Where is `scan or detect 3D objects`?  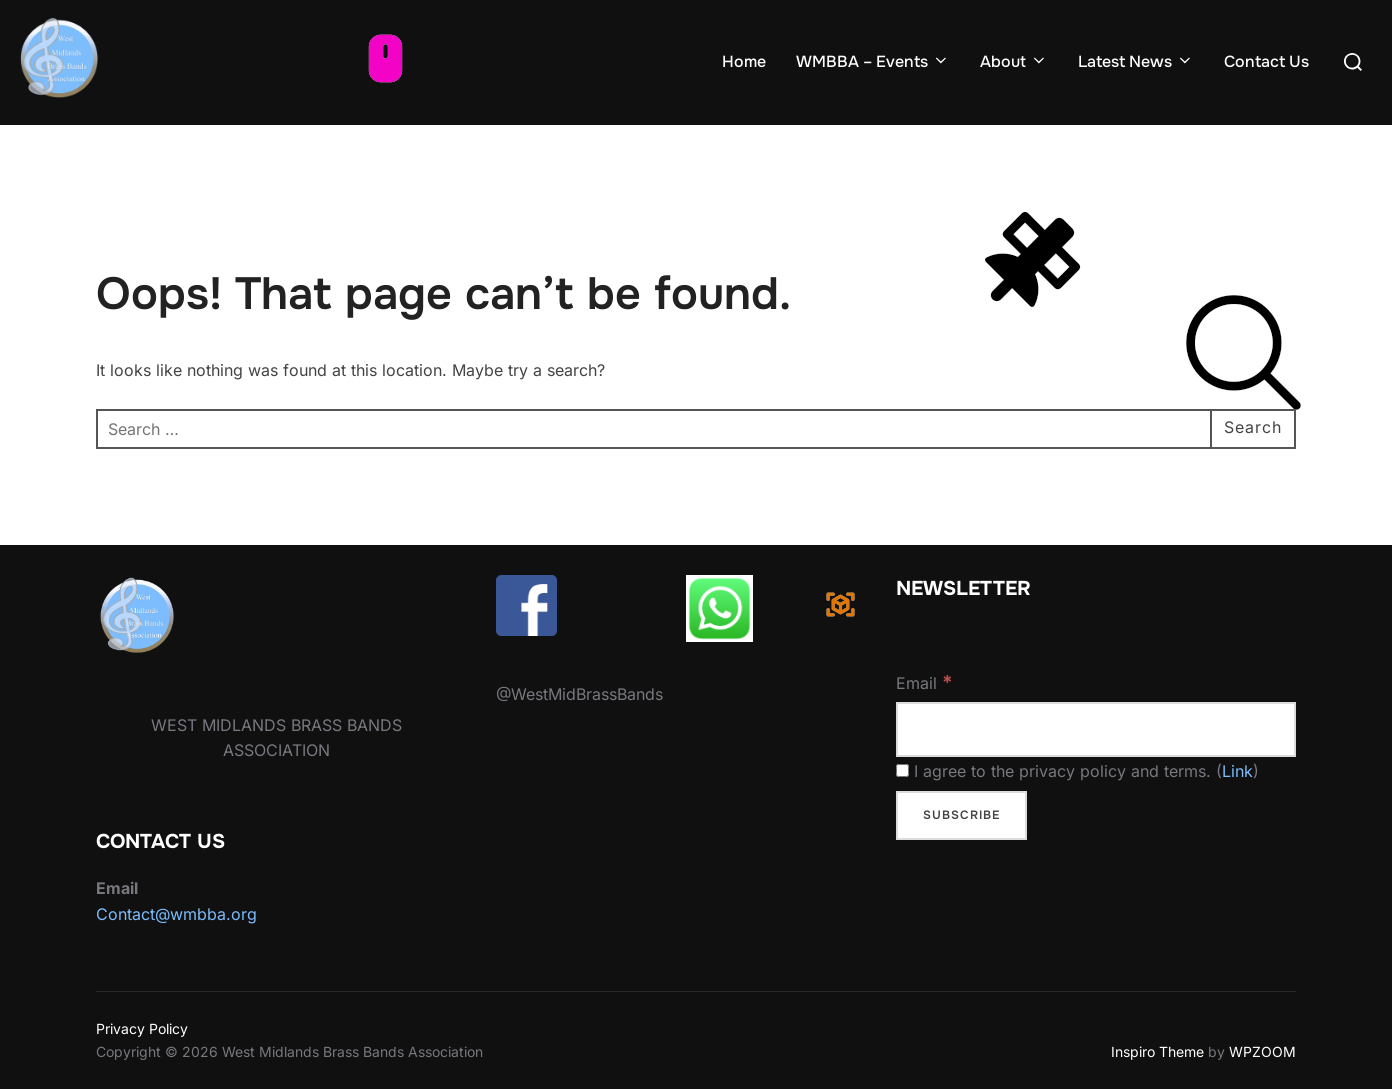
scan or detect 3D objects is located at coordinates (840, 604).